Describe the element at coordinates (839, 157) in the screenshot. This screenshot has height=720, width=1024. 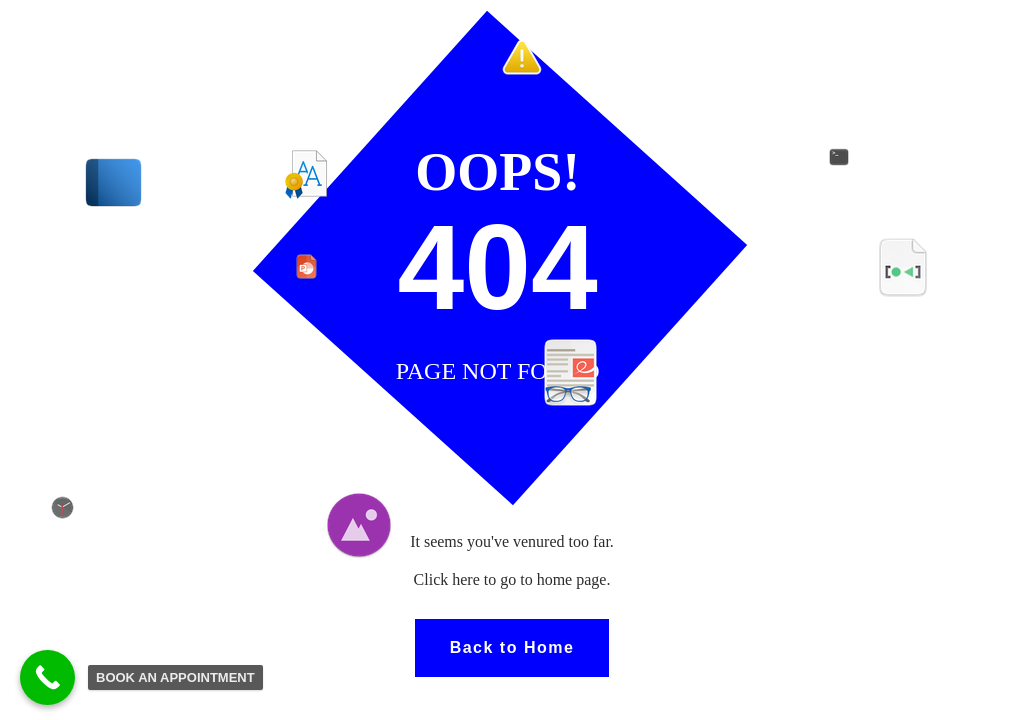
I see `open the terminal application` at that location.